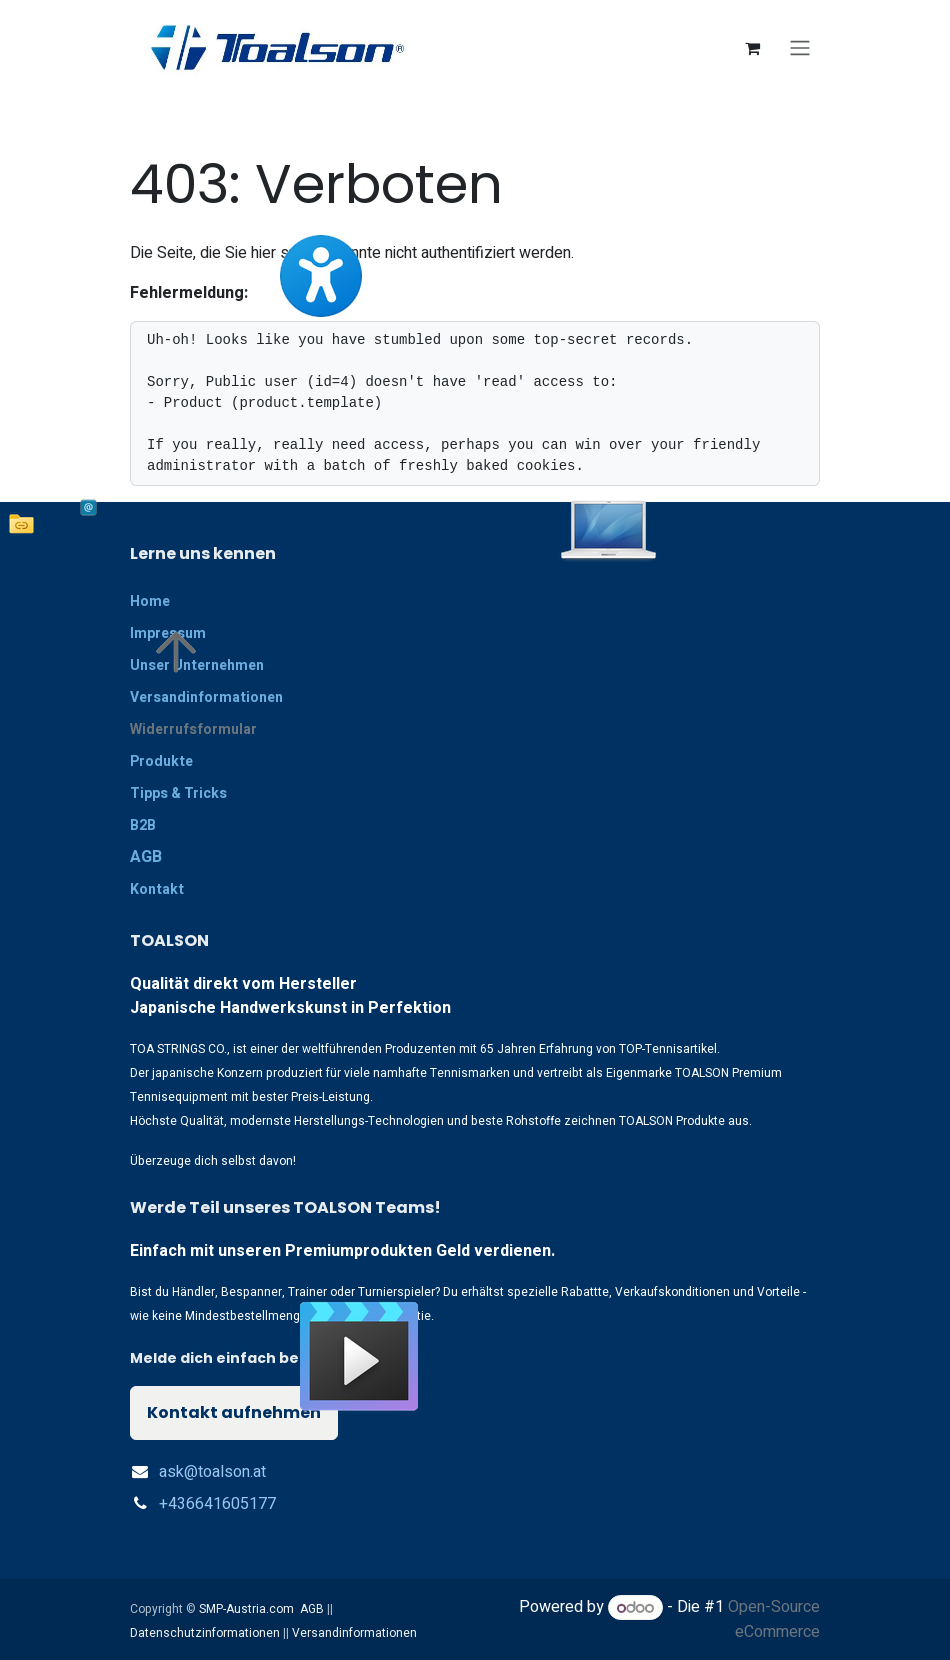 The width and height of the screenshot is (950, 1660). I want to click on open tv2 streaming app, so click(359, 1356).